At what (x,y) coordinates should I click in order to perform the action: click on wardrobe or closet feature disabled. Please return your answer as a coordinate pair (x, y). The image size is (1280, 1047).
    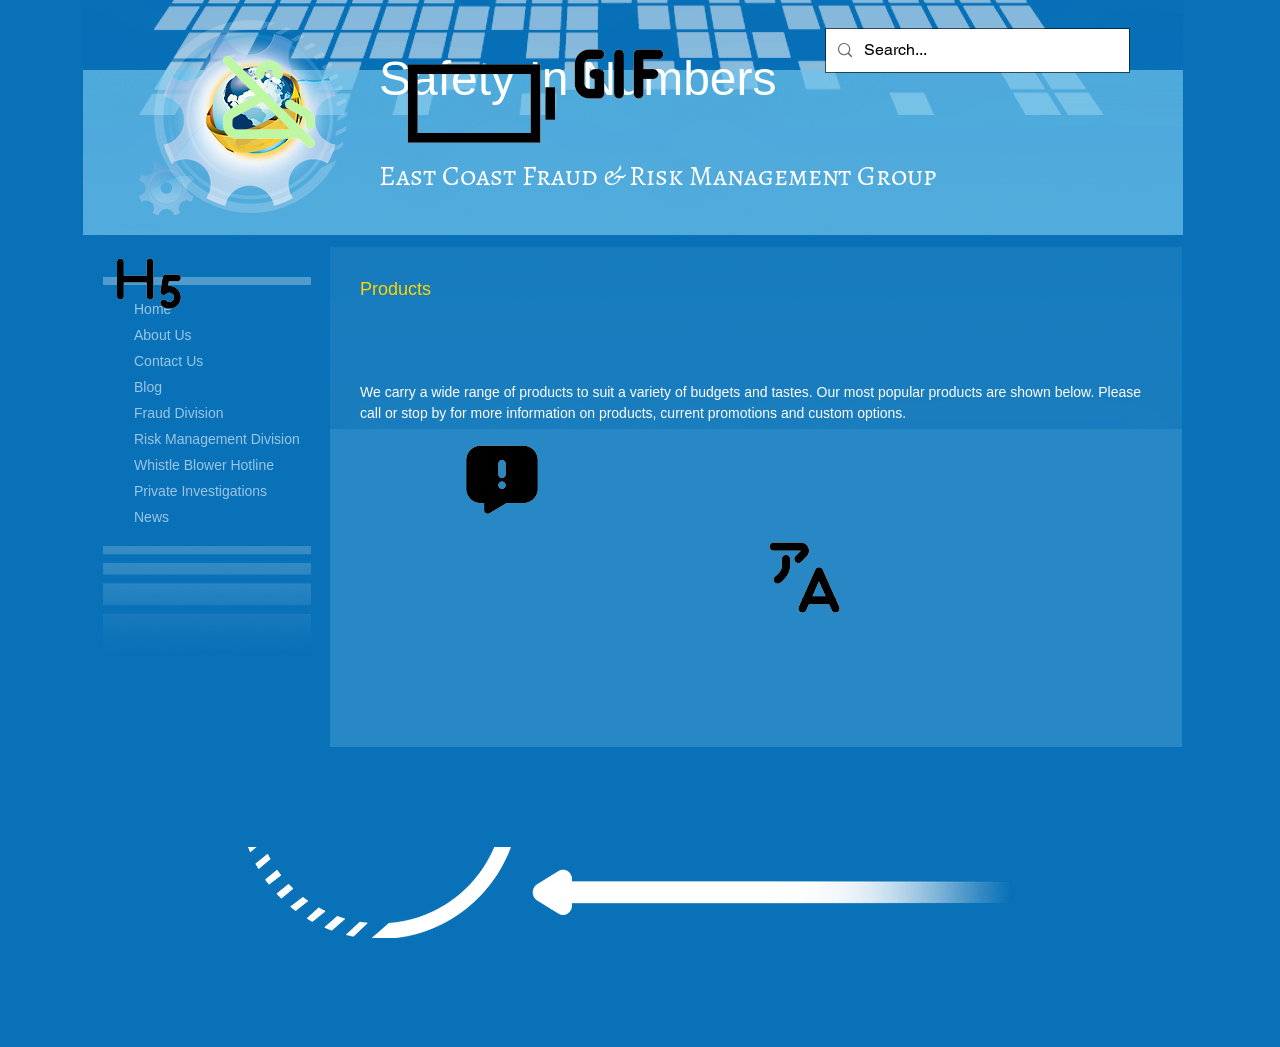
    Looking at the image, I should click on (269, 102).